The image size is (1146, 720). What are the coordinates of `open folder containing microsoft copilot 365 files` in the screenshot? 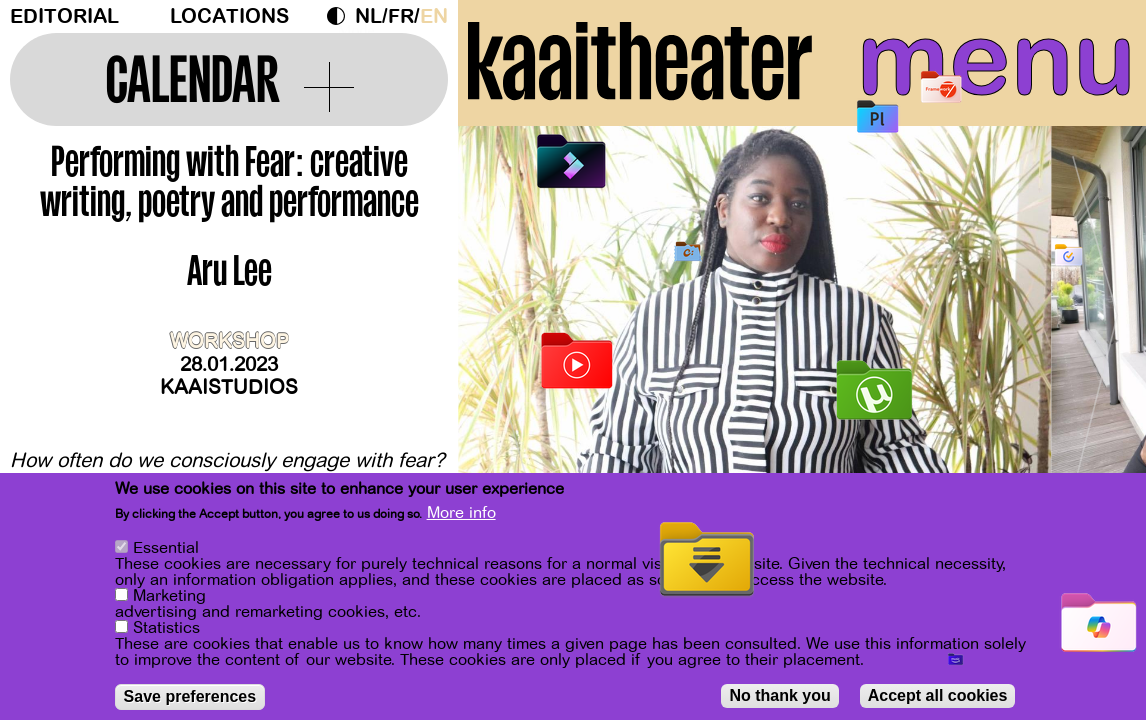 It's located at (1098, 624).